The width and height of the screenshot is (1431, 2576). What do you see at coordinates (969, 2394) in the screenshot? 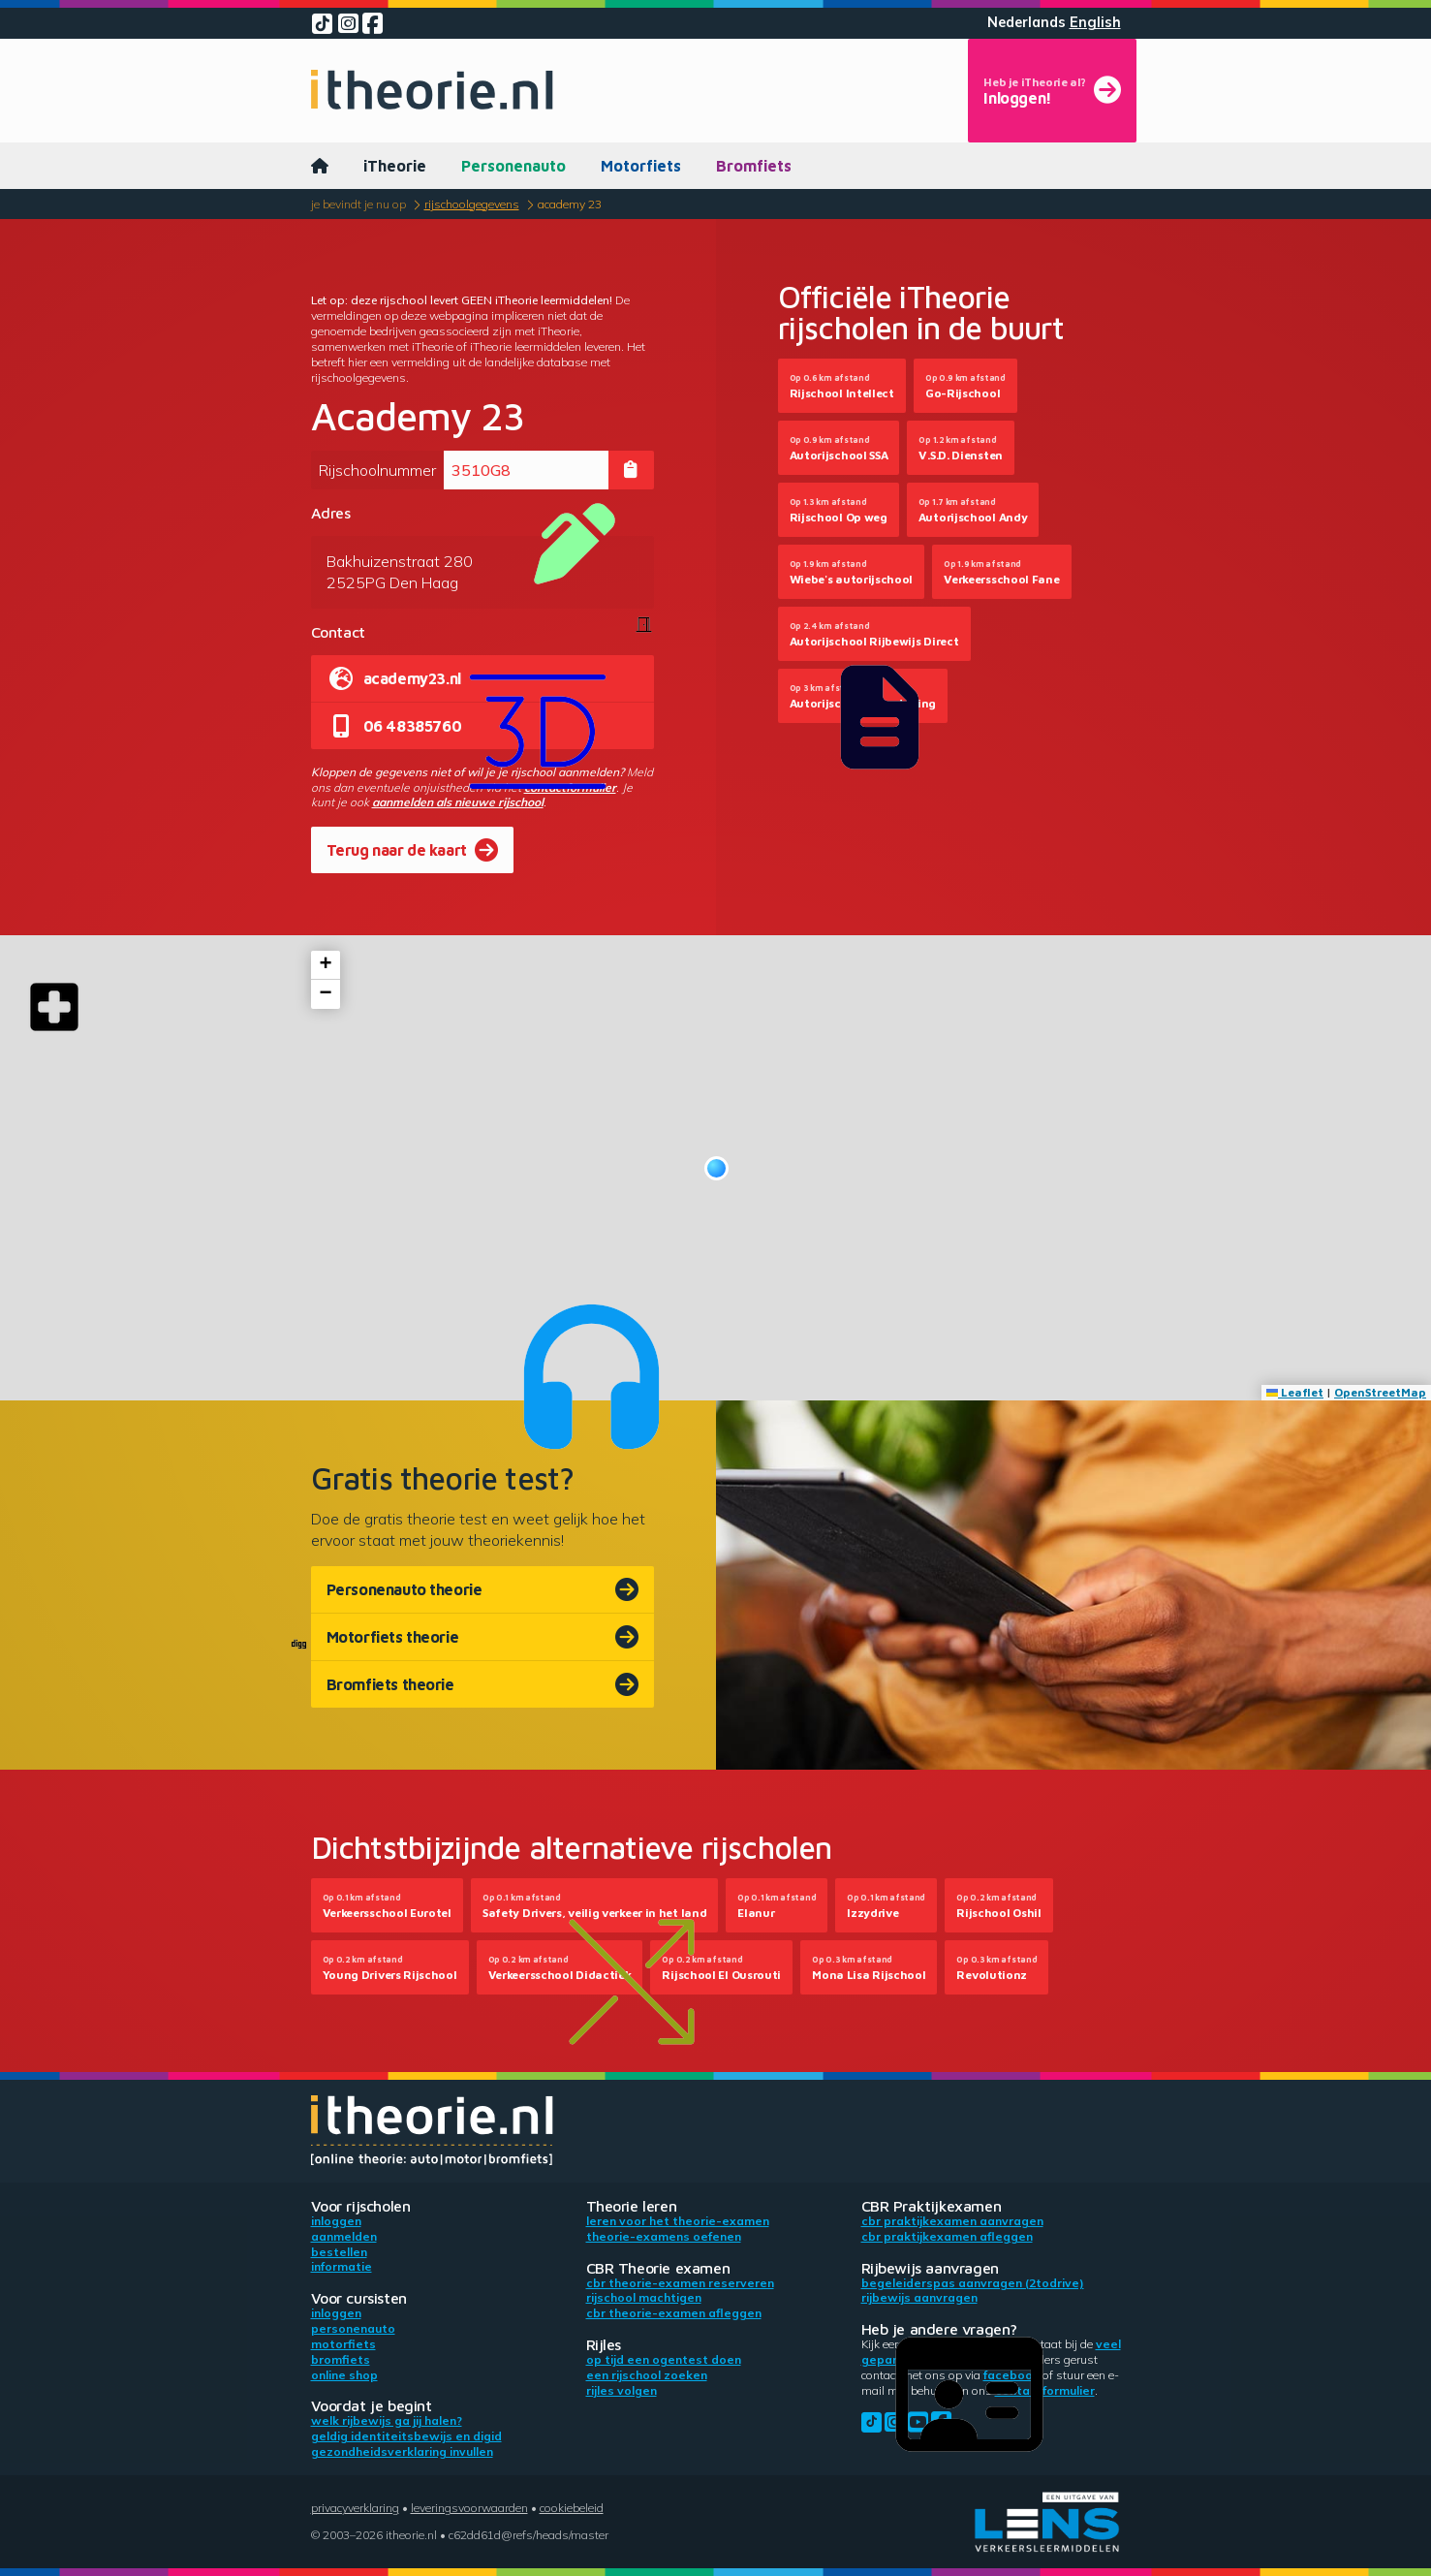
I see `view or manage your driver's license` at bounding box center [969, 2394].